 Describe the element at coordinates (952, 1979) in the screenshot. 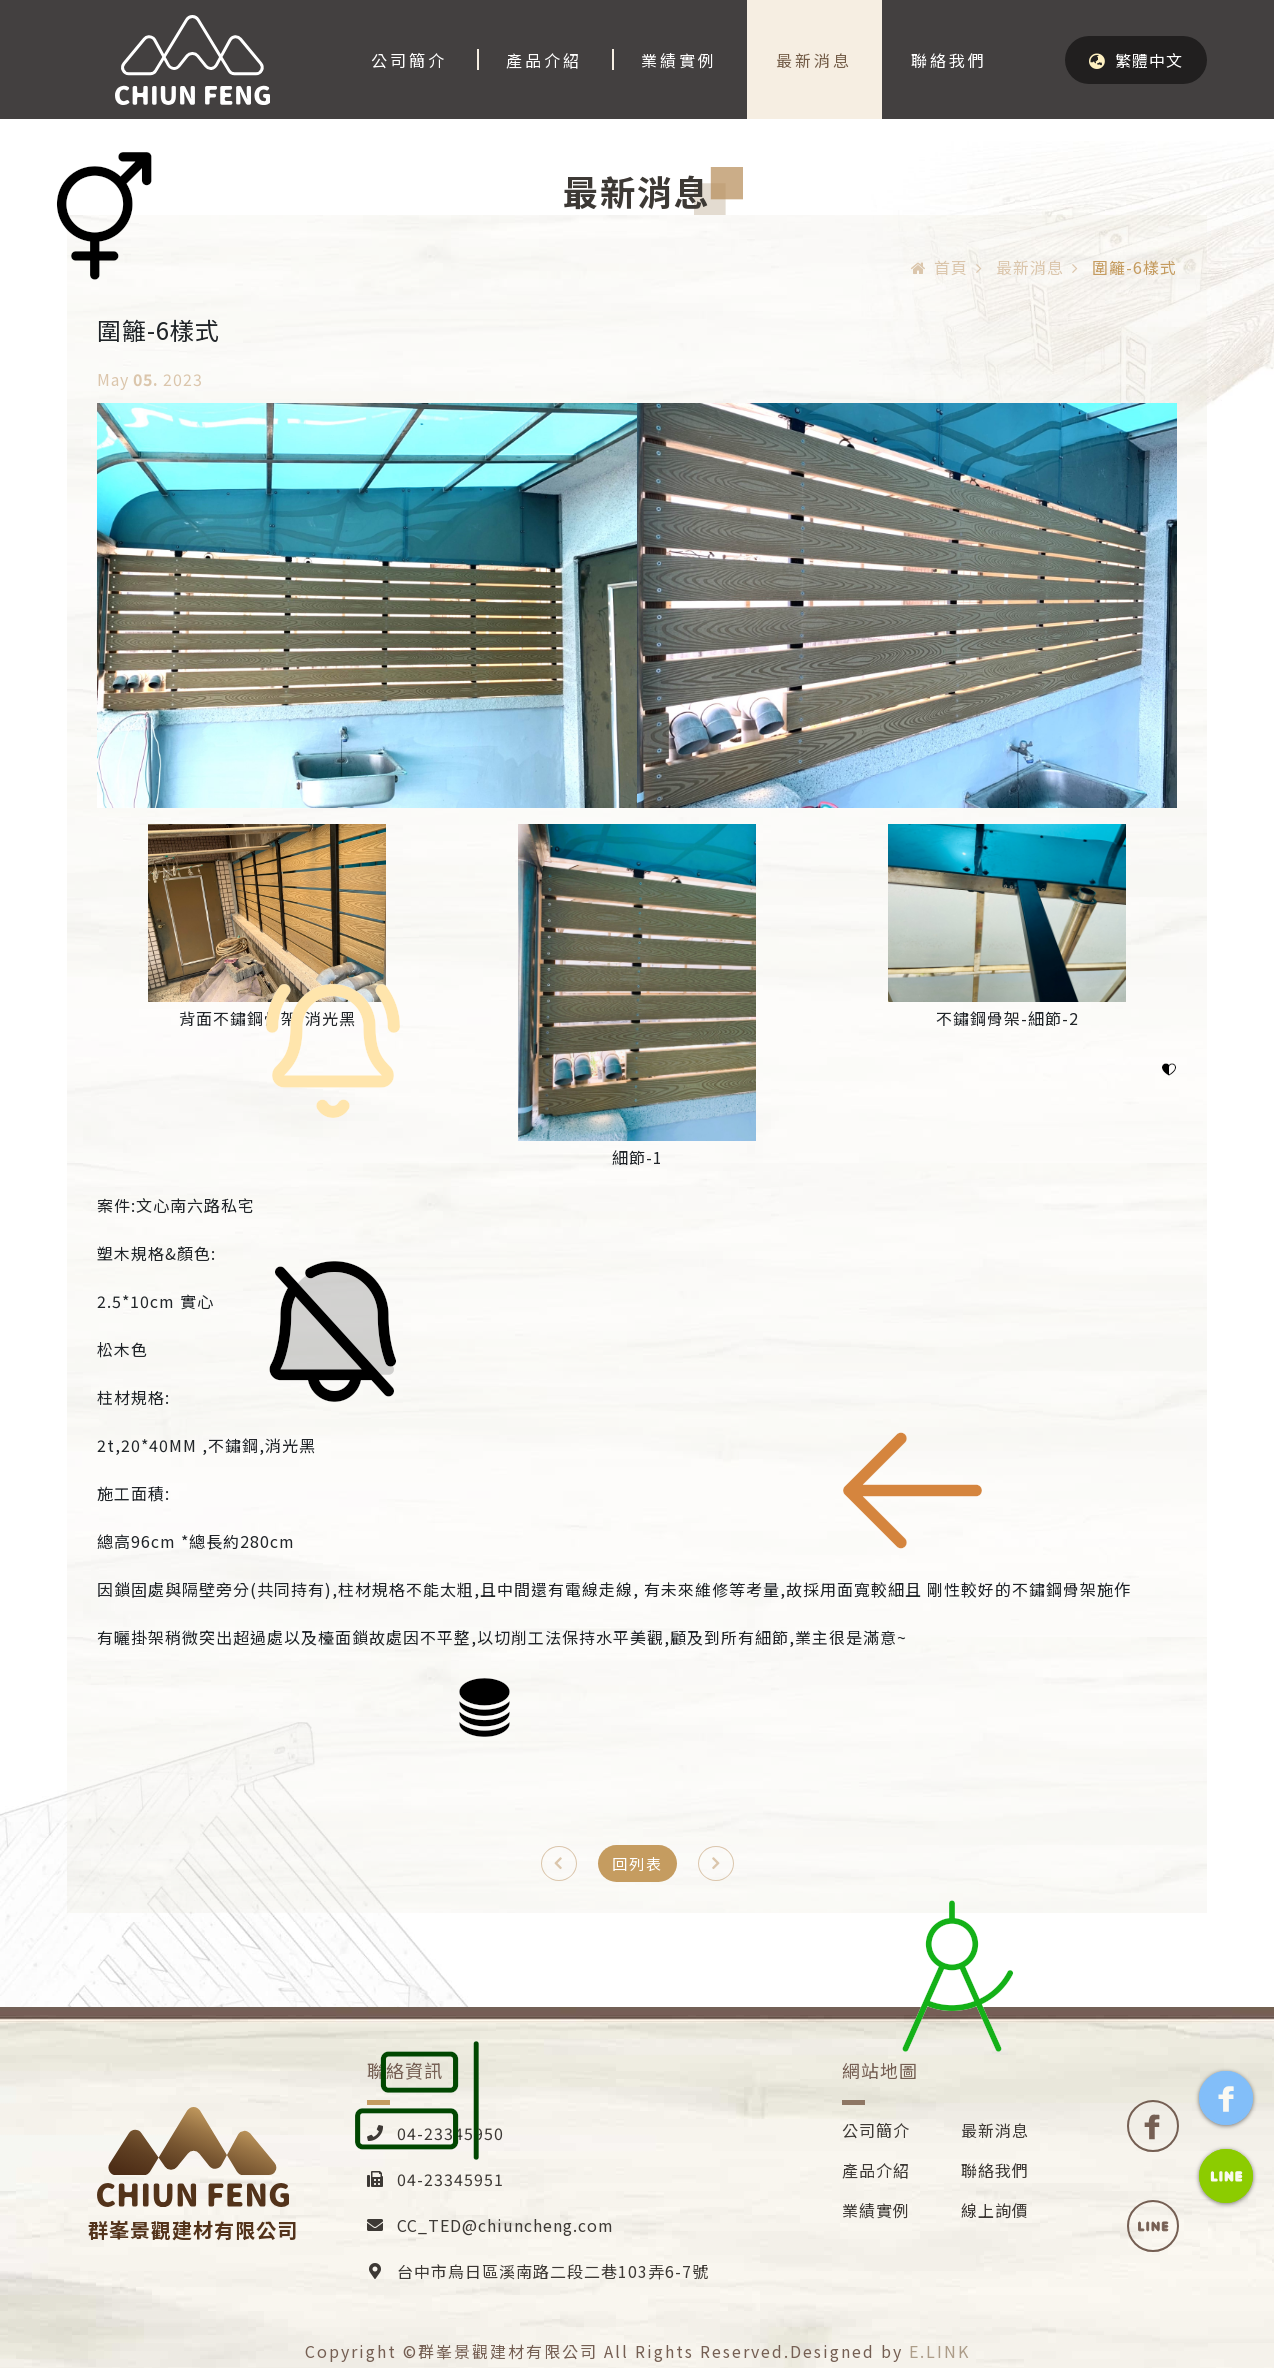

I see `access drawing or drafting tools` at that location.